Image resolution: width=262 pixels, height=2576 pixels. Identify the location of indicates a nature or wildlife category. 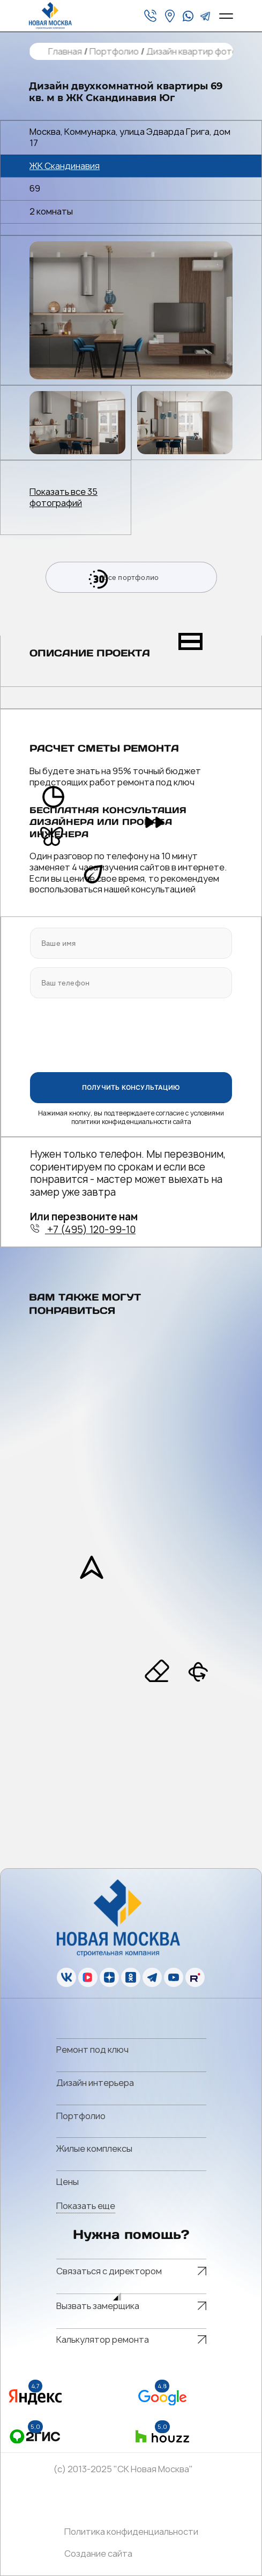
(51, 836).